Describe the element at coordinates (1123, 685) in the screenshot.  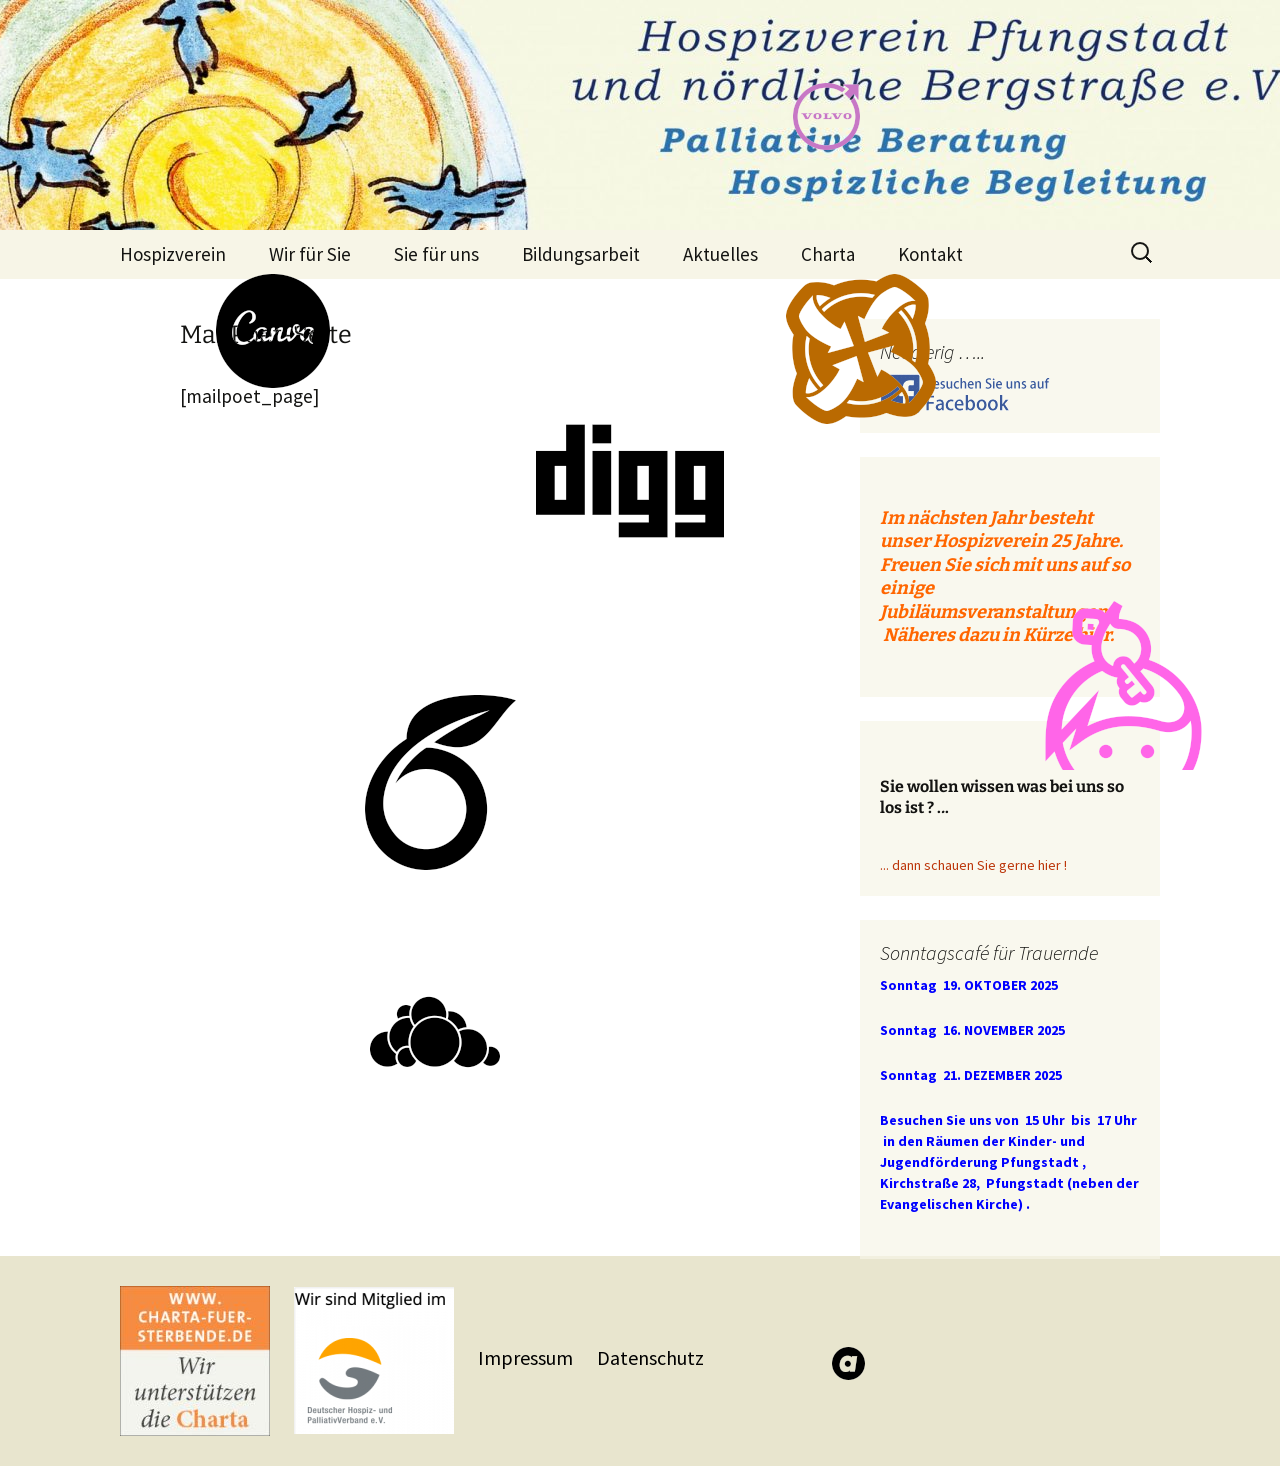
I see `open keybase app` at that location.